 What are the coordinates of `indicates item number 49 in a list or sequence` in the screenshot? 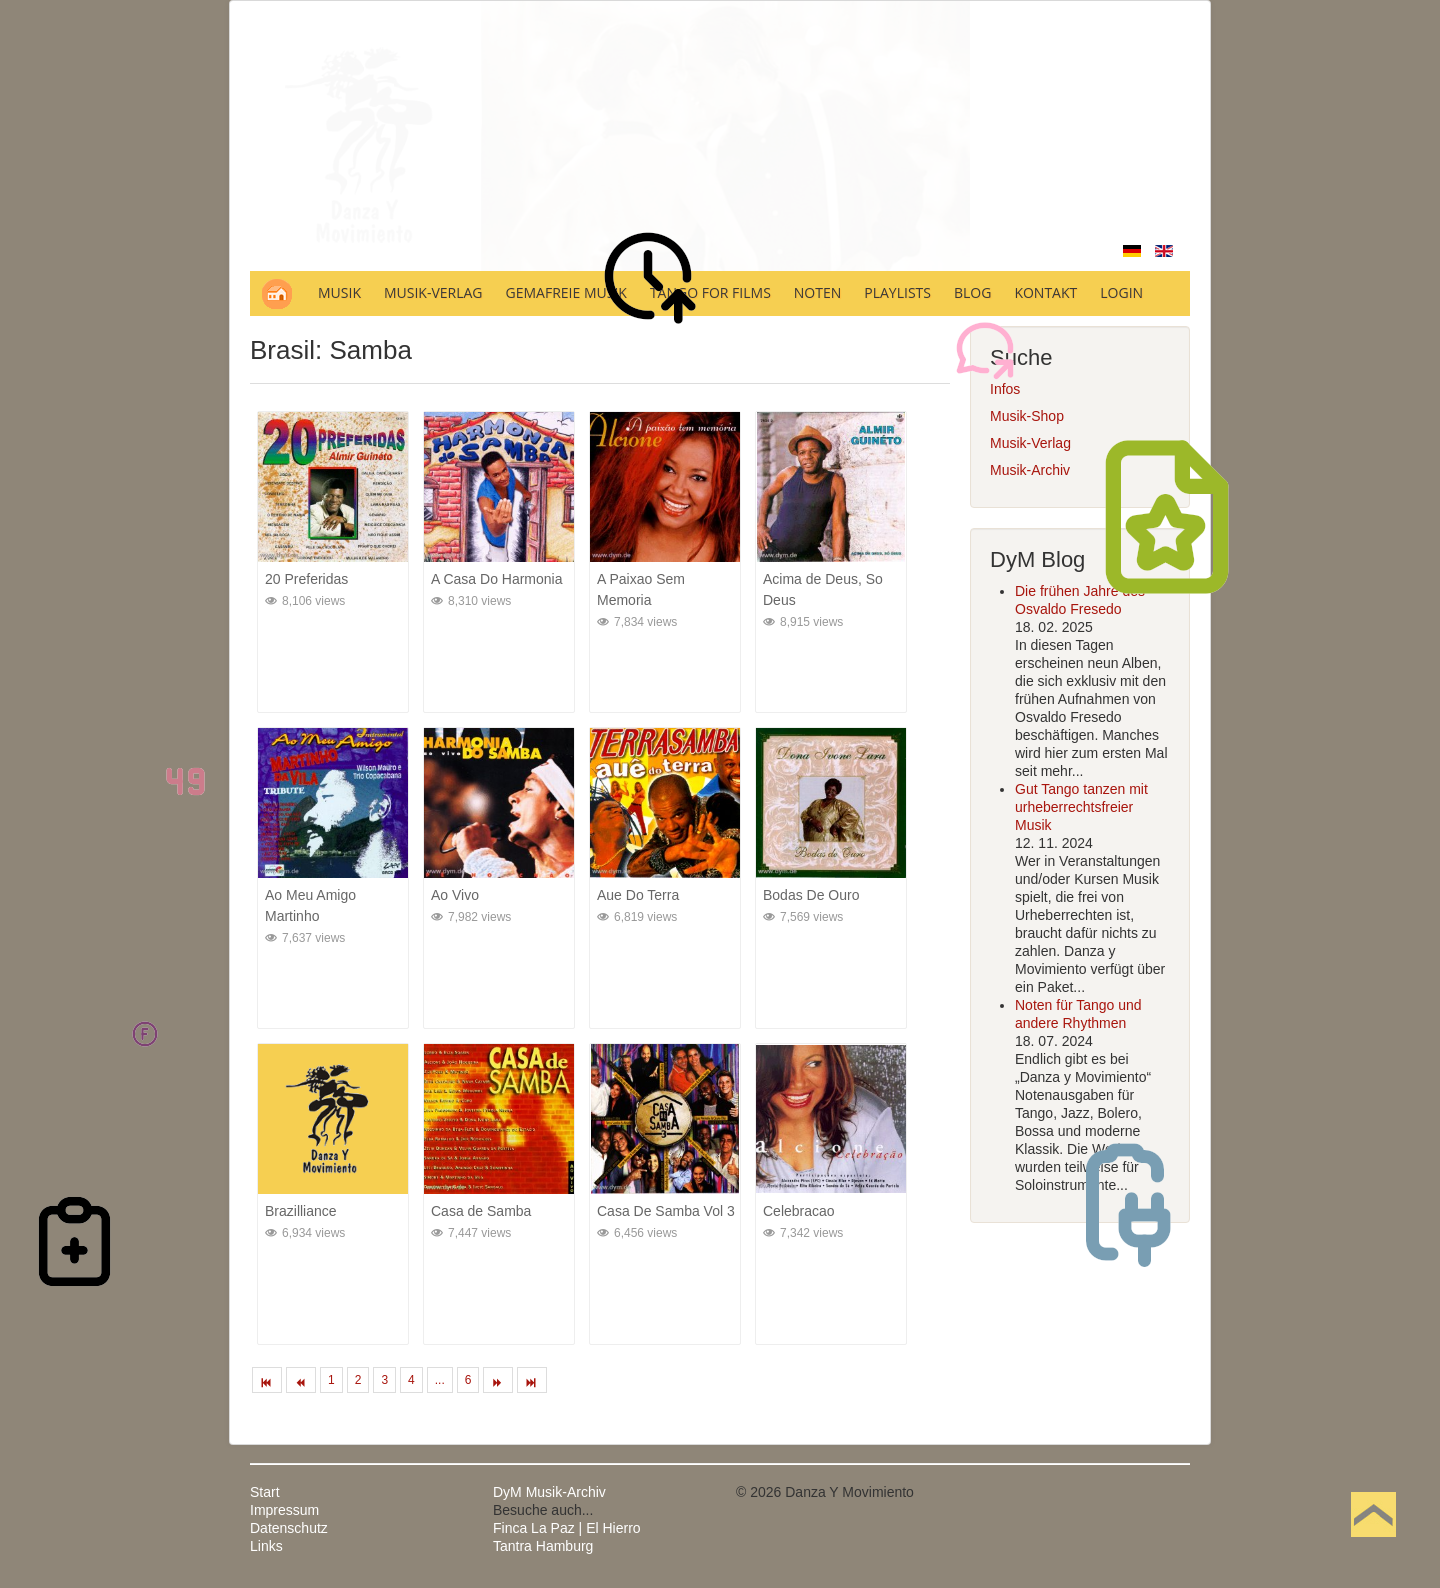 It's located at (185, 781).